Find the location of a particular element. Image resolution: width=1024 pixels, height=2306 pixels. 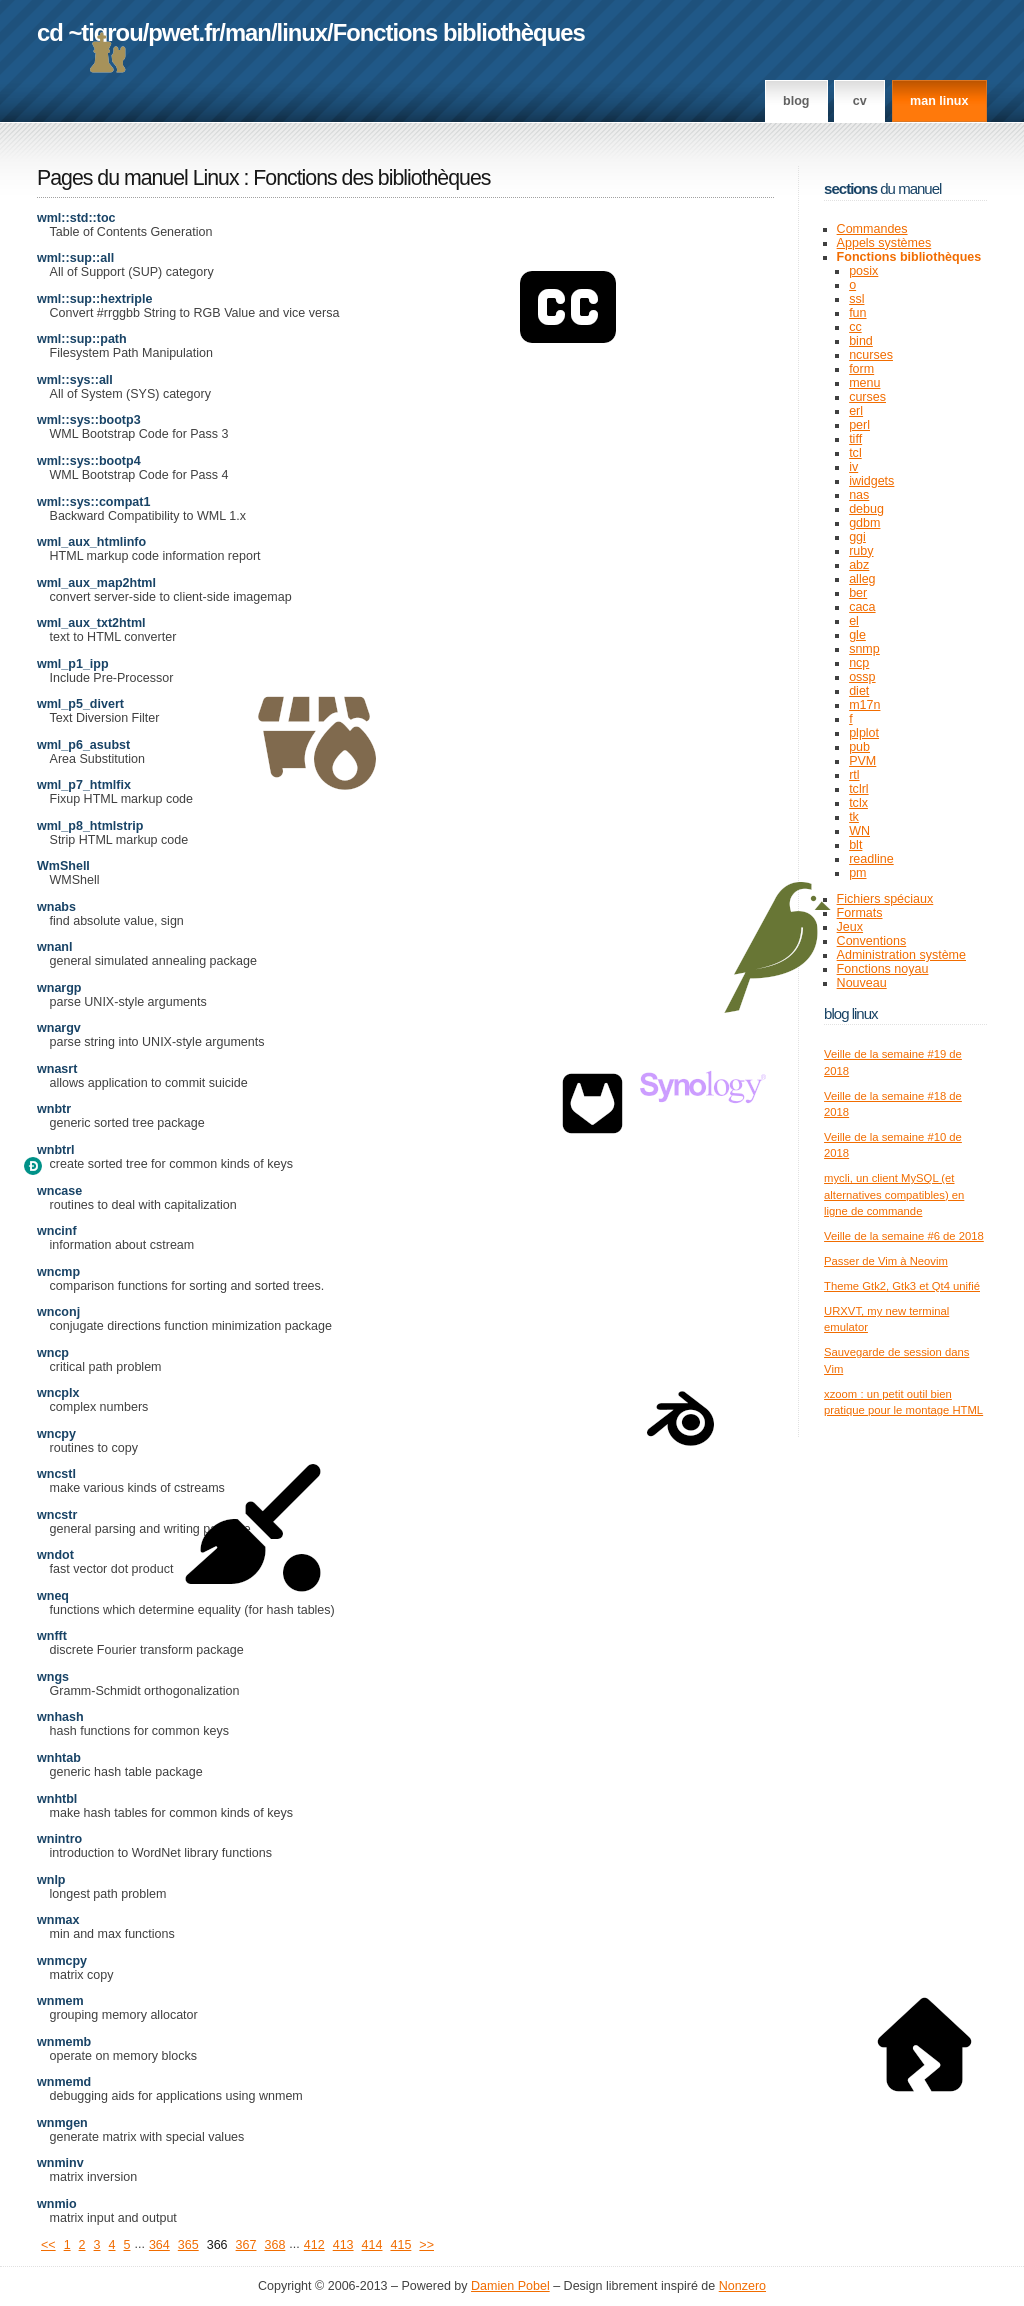

view dogecoin wallet or balance is located at coordinates (33, 1166).